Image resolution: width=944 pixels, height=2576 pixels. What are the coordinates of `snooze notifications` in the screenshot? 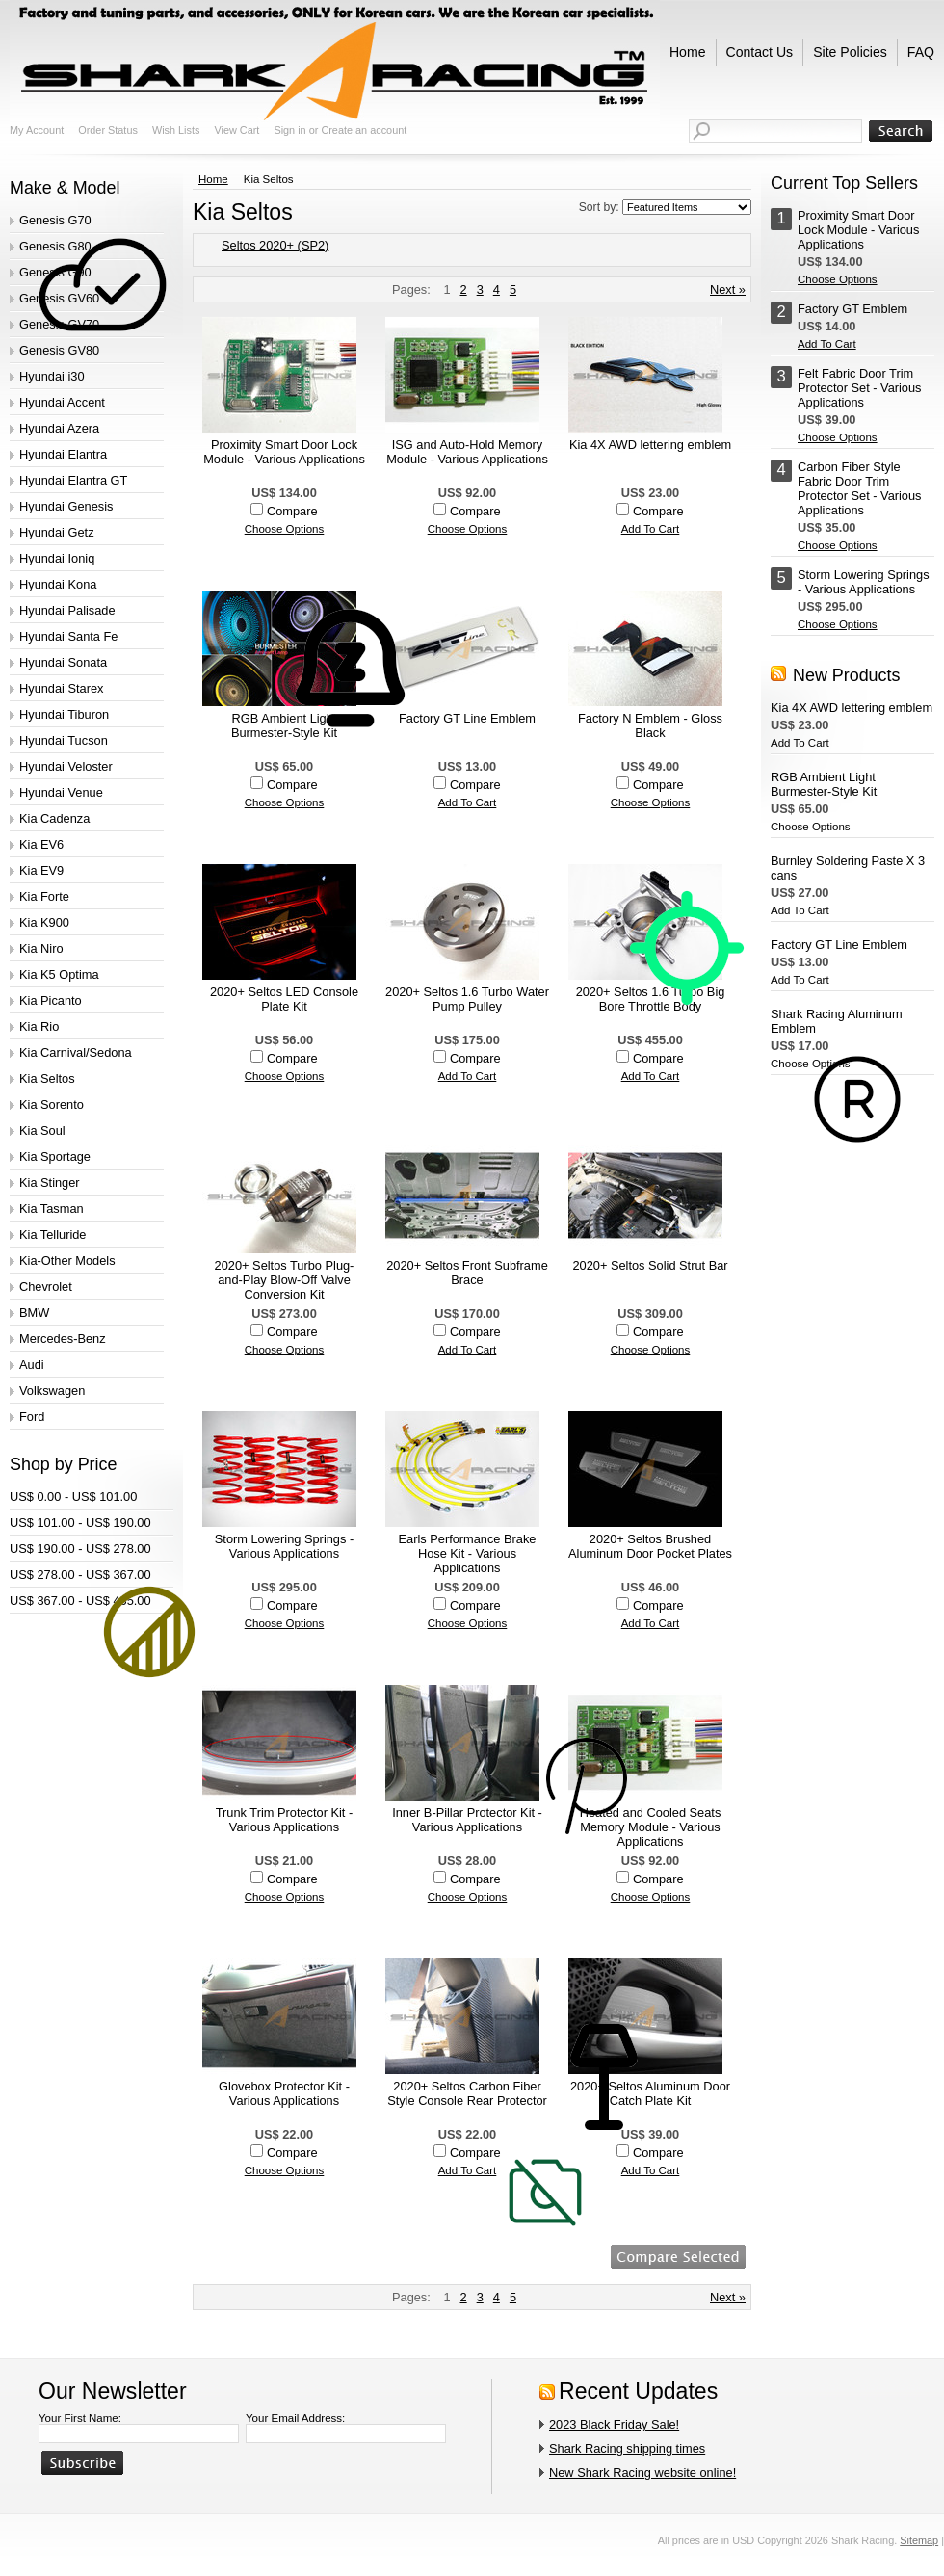 It's located at (350, 668).